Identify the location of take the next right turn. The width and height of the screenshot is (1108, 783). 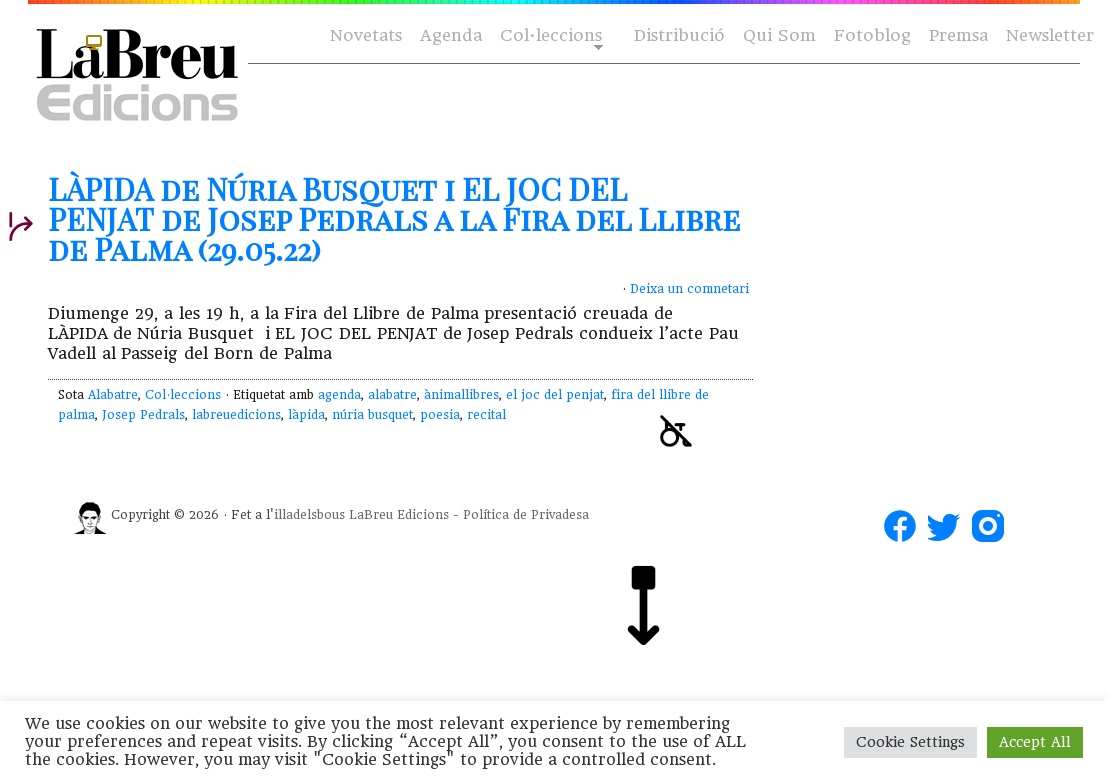
(19, 226).